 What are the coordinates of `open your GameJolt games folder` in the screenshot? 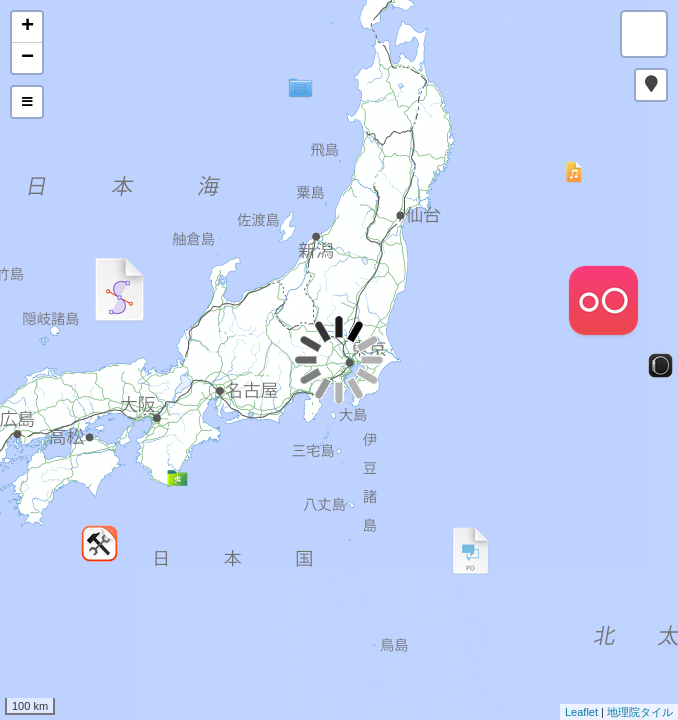 It's located at (177, 478).